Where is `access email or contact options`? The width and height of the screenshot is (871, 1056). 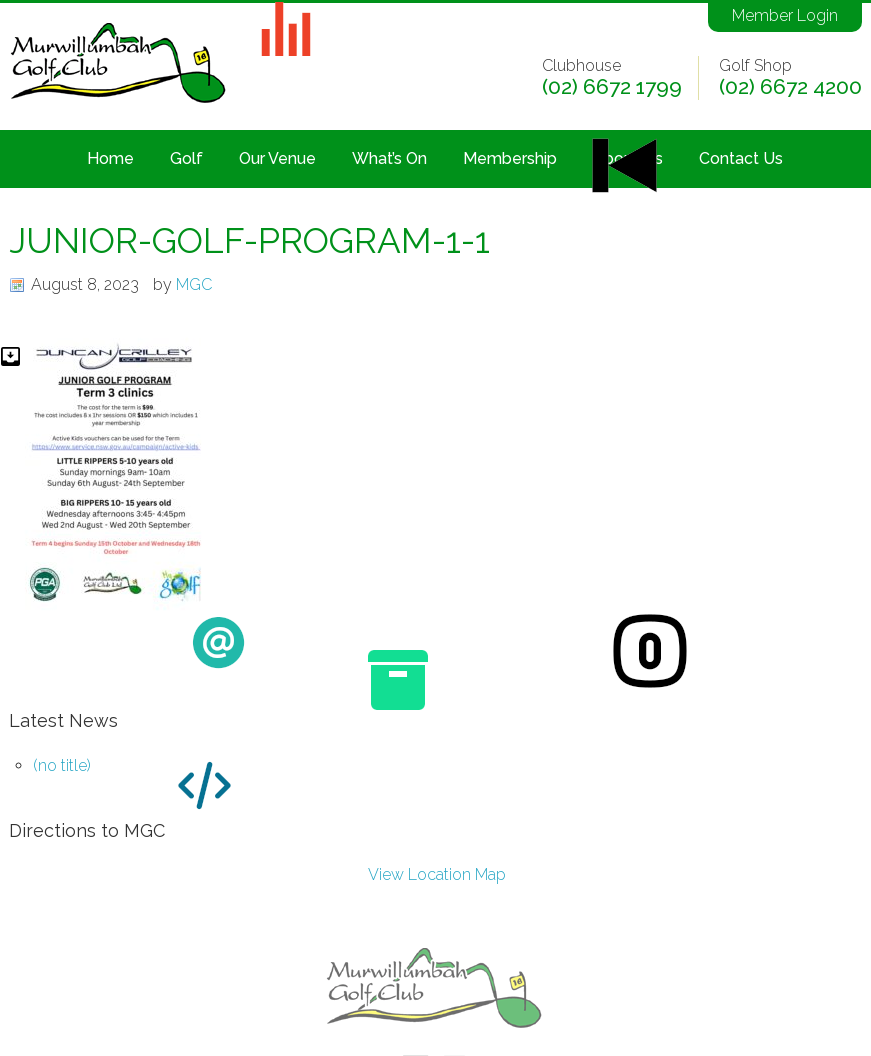
access email or contact options is located at coordinates (218, 642).